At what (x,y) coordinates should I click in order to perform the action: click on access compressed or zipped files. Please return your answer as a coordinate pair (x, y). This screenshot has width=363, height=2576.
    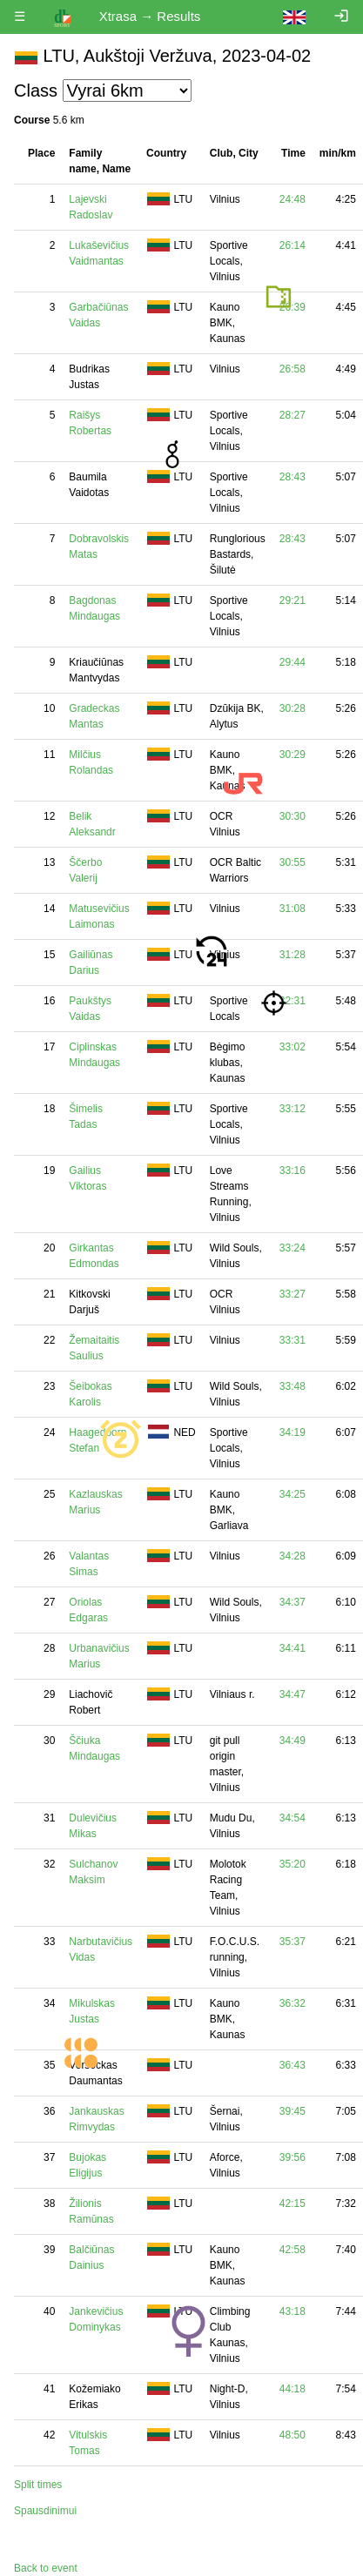
    Looking at the image, I should click on (279, 297).